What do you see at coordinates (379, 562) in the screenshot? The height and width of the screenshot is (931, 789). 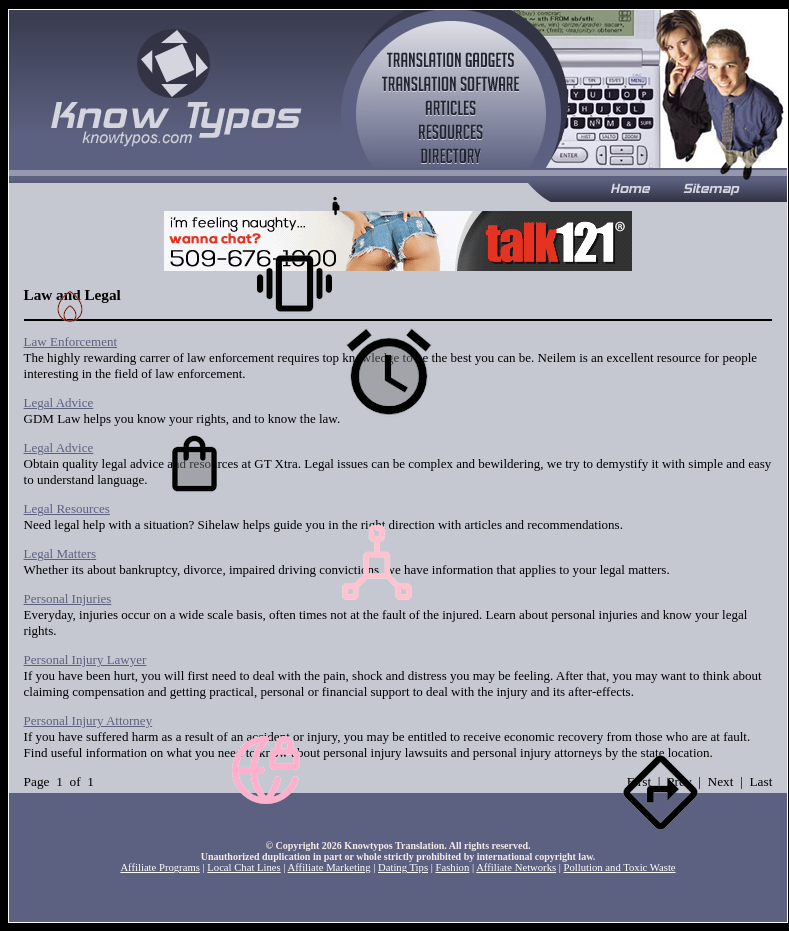 I see `view type hierarchy in code editor` at bounding box center [379, 562].